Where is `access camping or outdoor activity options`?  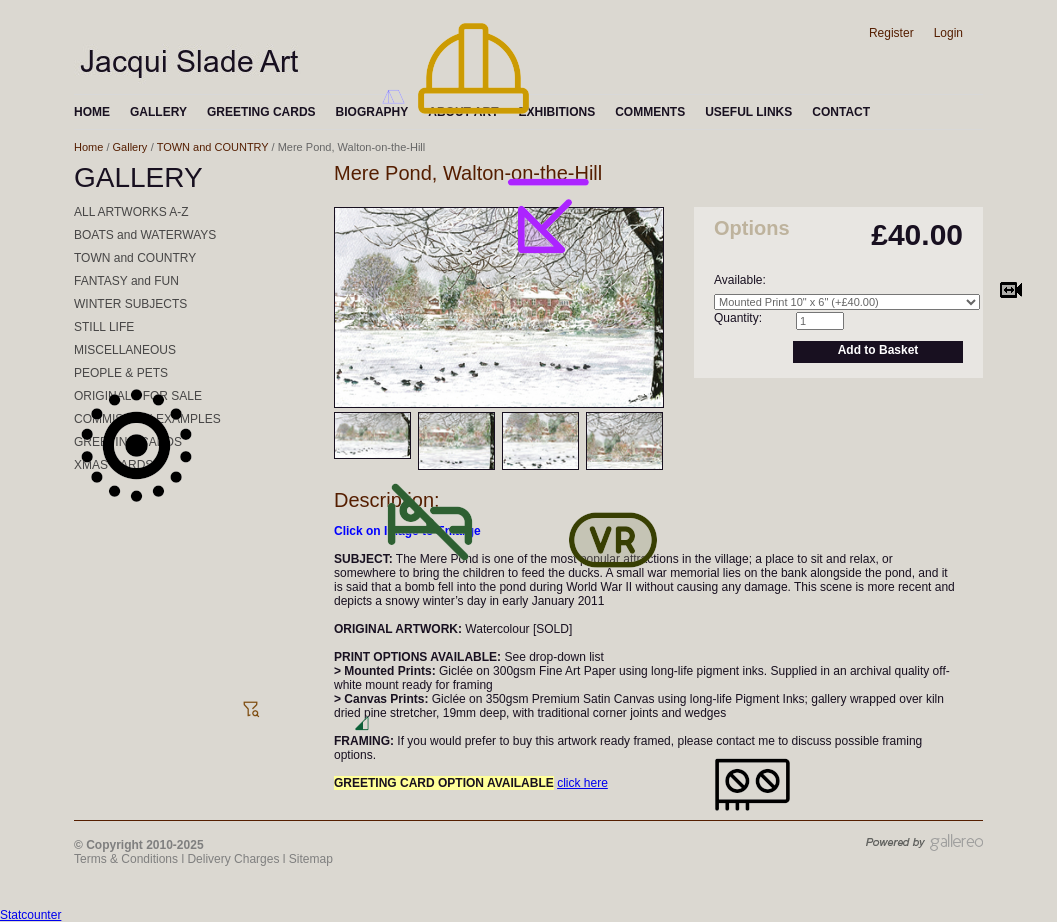
access camping or outdoor activity options is located at coordinates (393, 97).